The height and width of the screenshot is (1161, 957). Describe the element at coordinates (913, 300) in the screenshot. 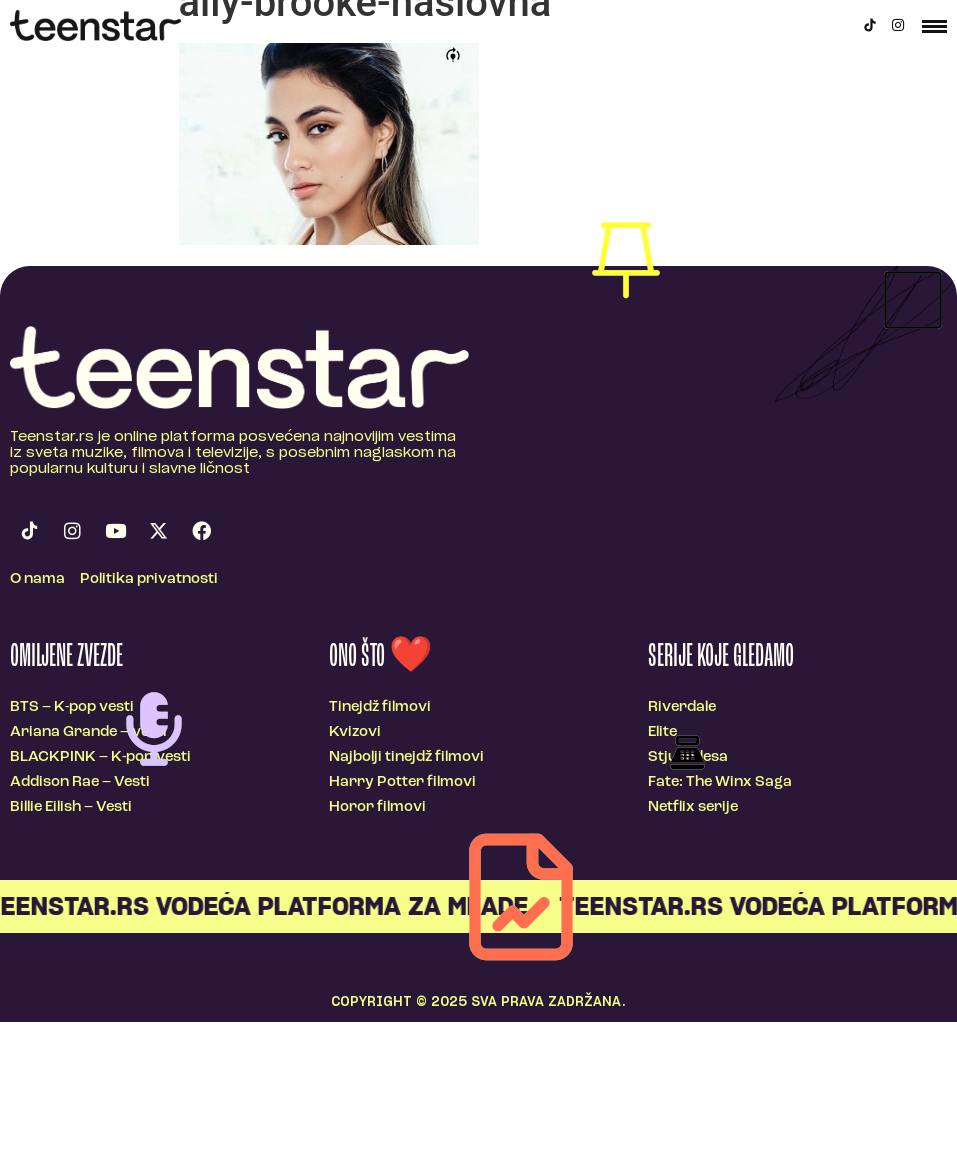

I see `stop media playback` at that location.